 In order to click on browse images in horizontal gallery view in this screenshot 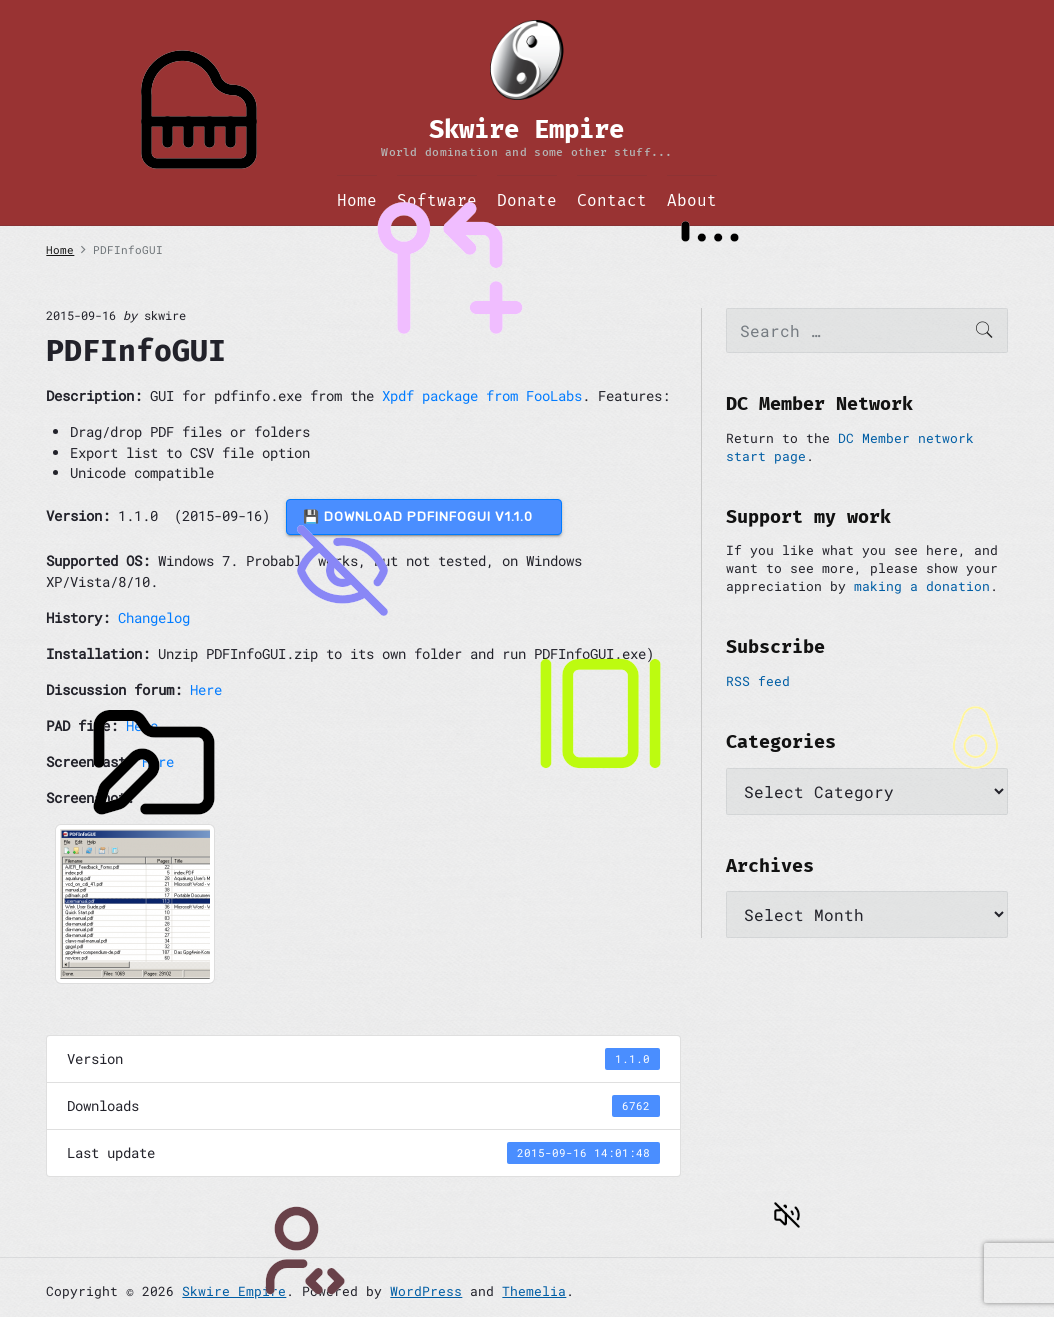, I will do `click(600, 713)`.